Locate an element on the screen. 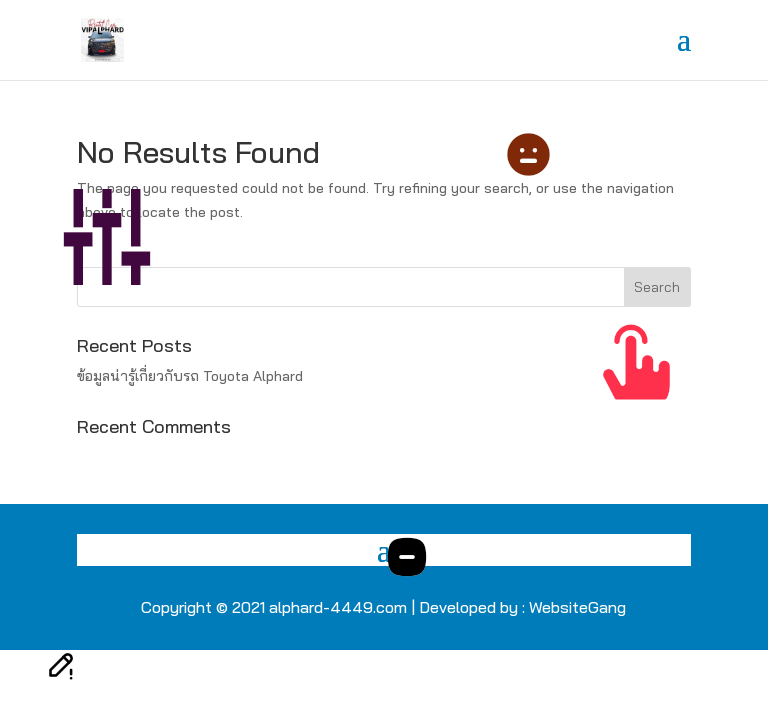 This screenshot has height=720, width=768. indicate neutral or no mood selected is located at coordinates (528, 154).